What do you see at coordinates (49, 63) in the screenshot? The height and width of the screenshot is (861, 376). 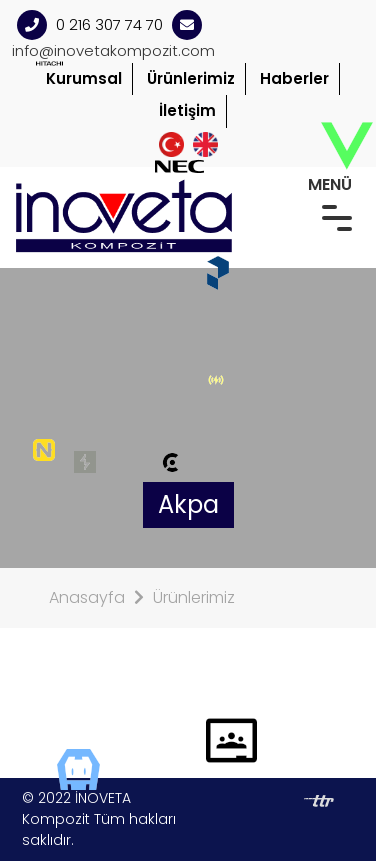 I see `hitachi brand logo` at bounding box center [49, 63].